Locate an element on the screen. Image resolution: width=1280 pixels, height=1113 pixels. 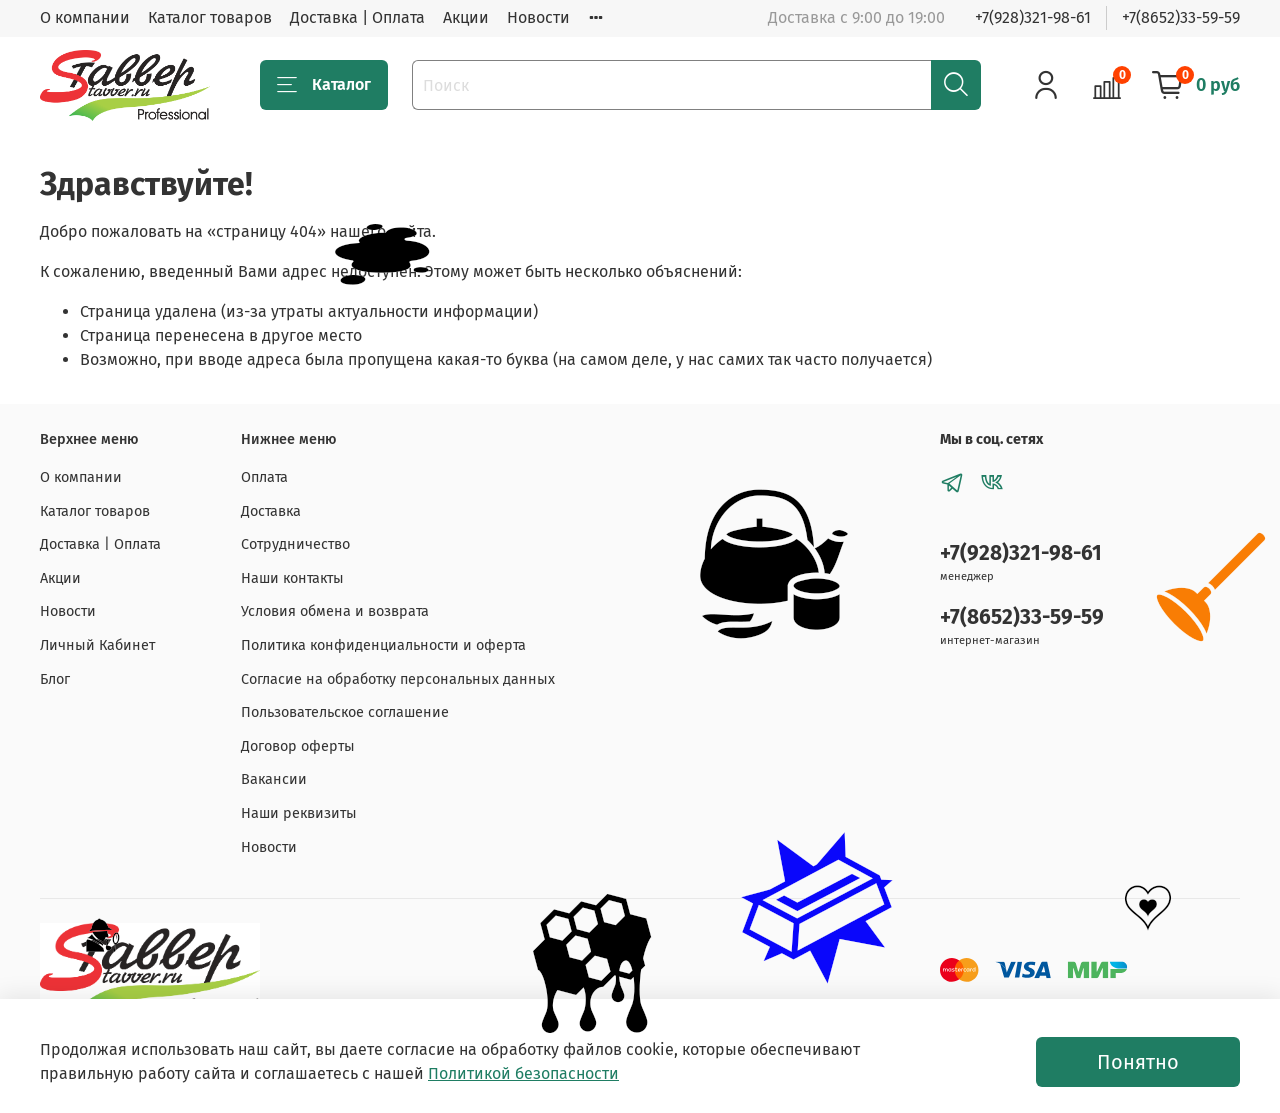
indicates a spill or hazard in a game environment is located at coordinates (382, 247).